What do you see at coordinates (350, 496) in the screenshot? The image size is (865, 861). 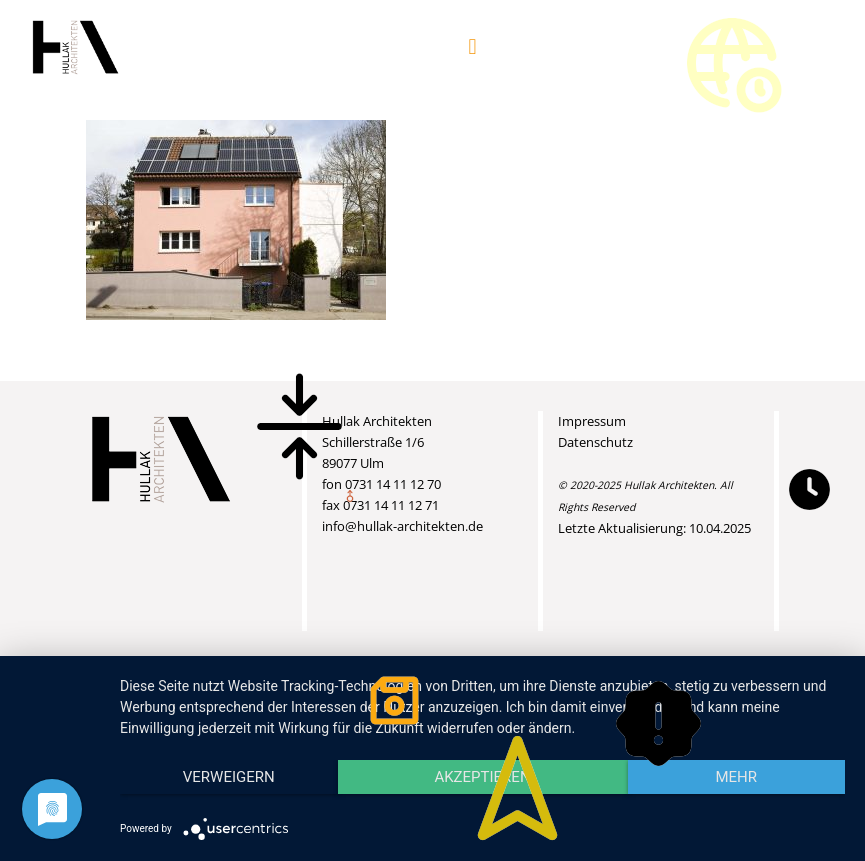 I see `swipe up to continue or dismiss` at bounding box center [350, 496].